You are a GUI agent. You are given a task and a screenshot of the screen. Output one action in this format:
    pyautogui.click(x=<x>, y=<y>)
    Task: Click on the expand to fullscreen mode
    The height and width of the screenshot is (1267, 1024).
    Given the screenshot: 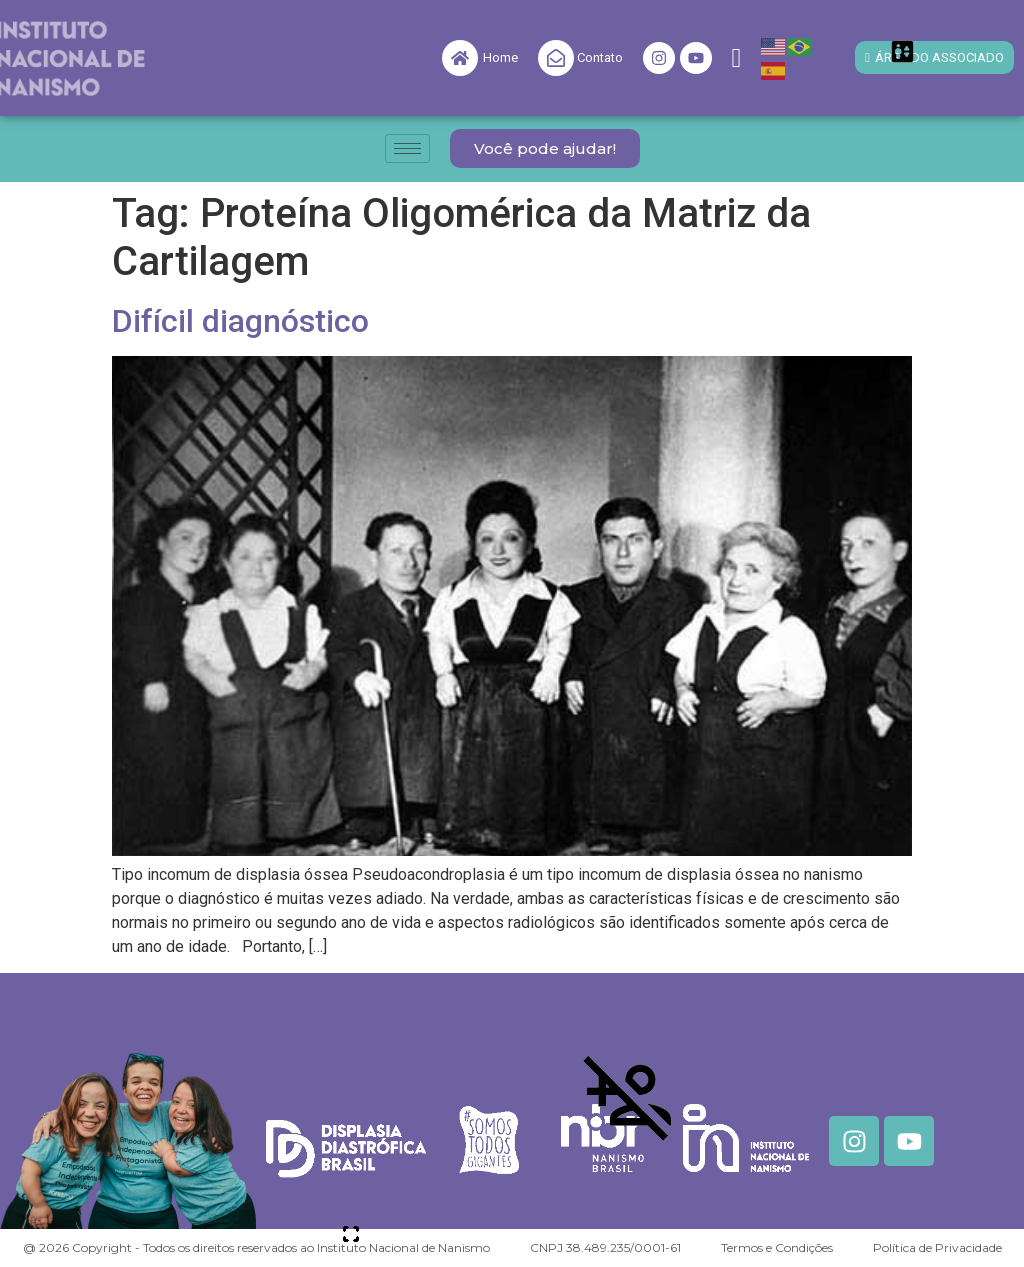 What is the action you would take?
    pyautogui.click(x=351, y=1234)
    